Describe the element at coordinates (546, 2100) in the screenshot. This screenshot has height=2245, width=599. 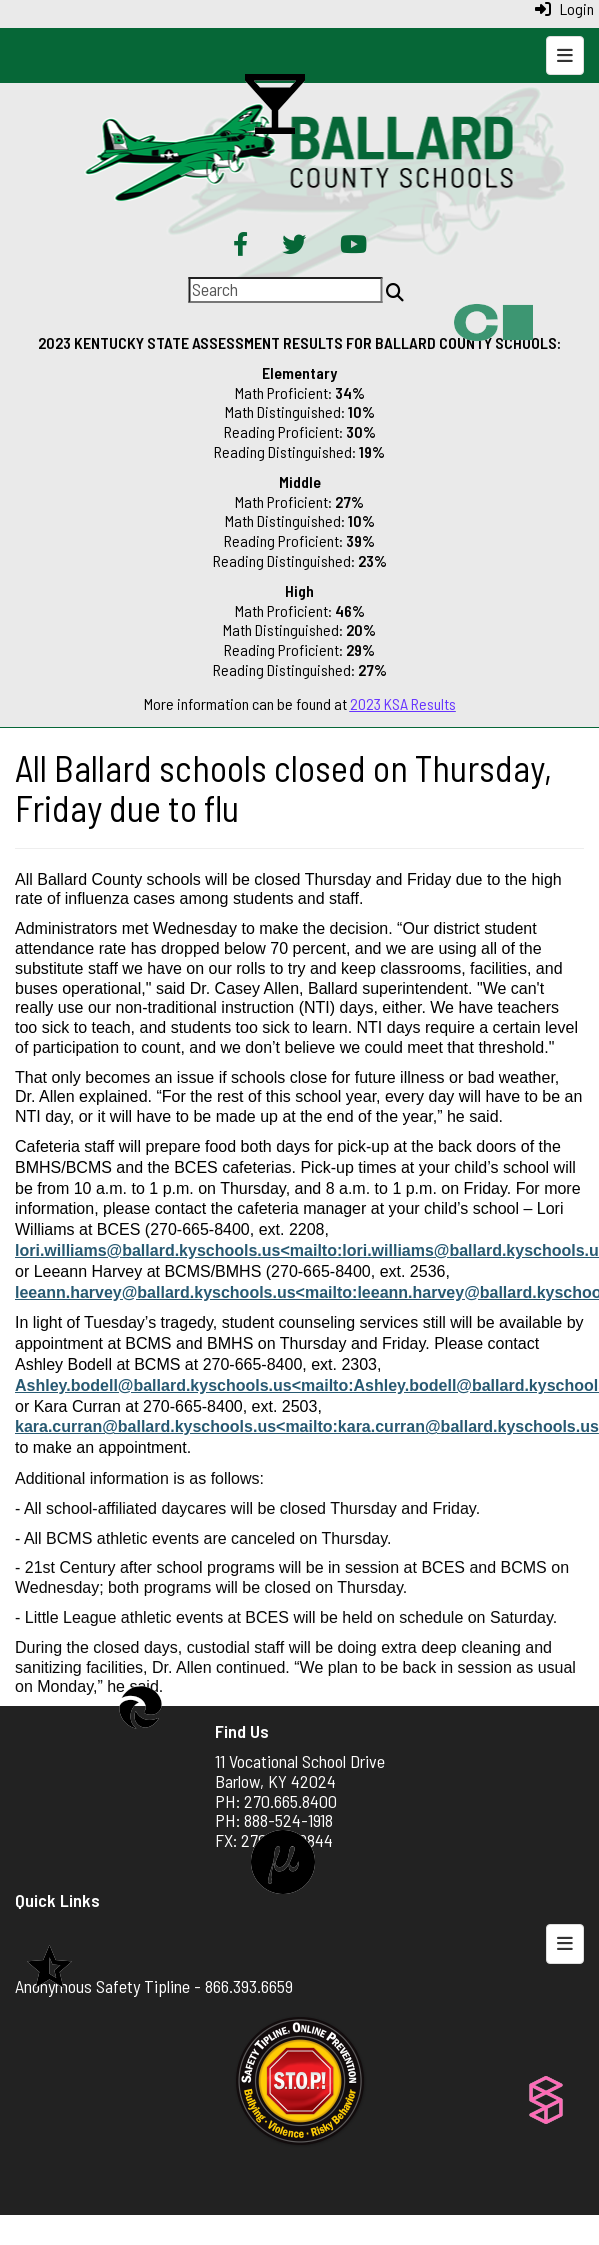
I see `skypack logo` at that location.